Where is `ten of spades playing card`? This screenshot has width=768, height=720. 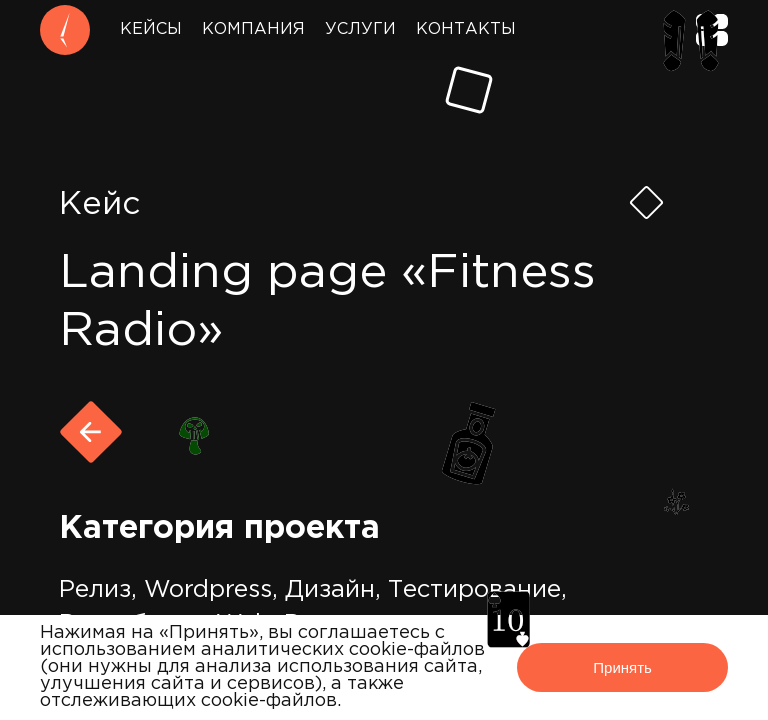 ten of spades playing card is located at coordinates (508, 619).